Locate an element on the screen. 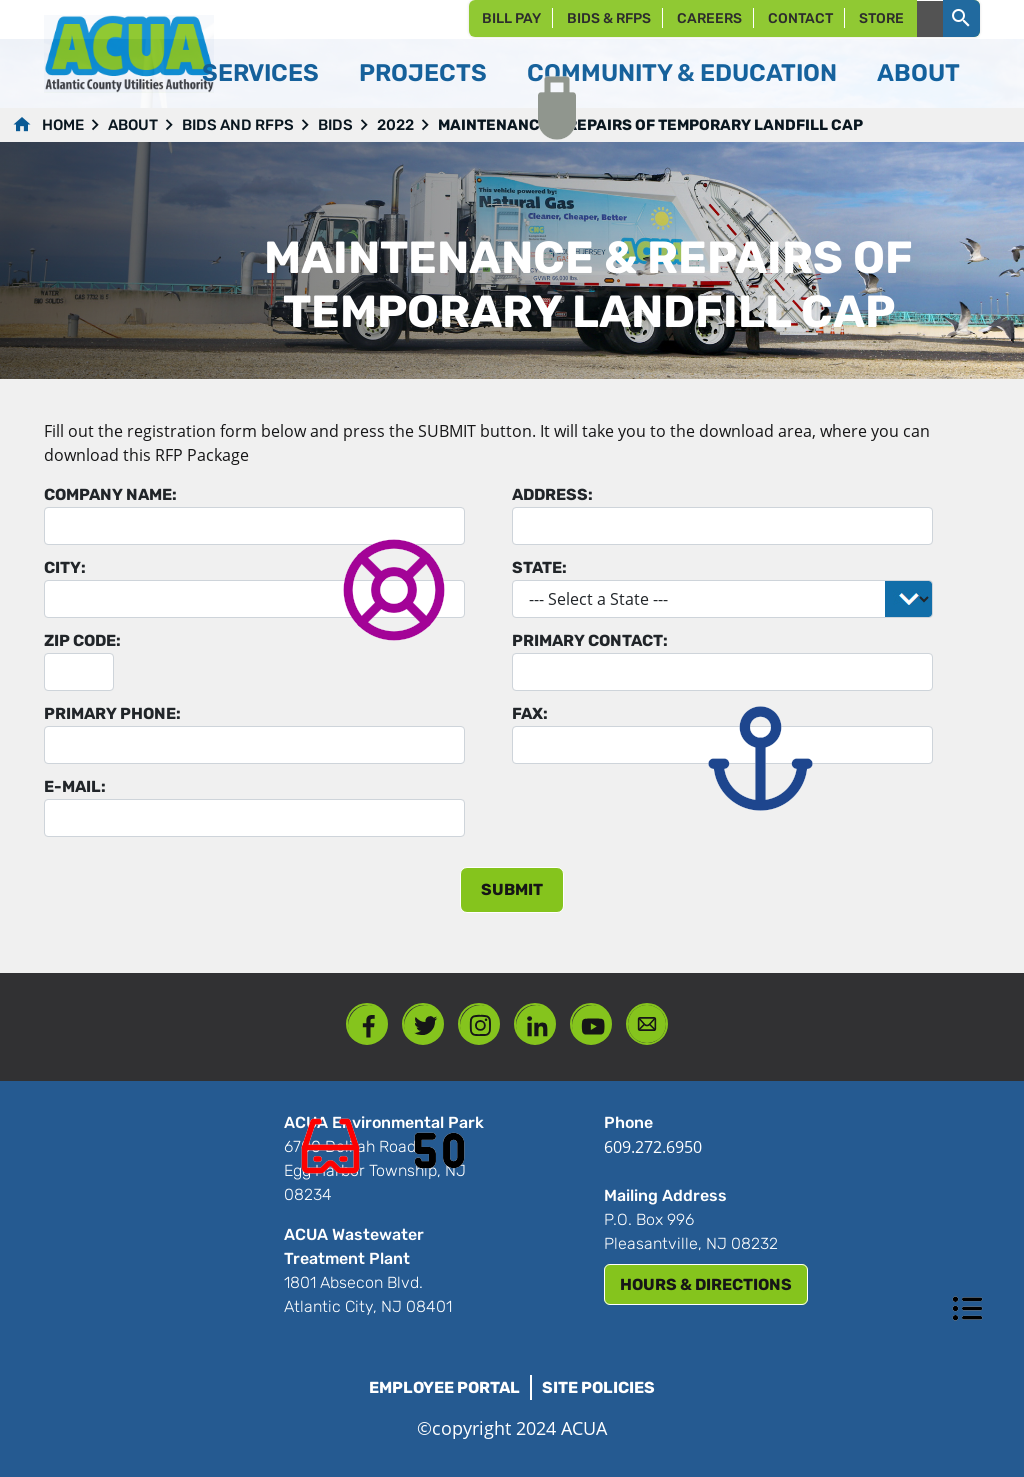  view items in a bulleted list format is located at coordinates (967, 1308).